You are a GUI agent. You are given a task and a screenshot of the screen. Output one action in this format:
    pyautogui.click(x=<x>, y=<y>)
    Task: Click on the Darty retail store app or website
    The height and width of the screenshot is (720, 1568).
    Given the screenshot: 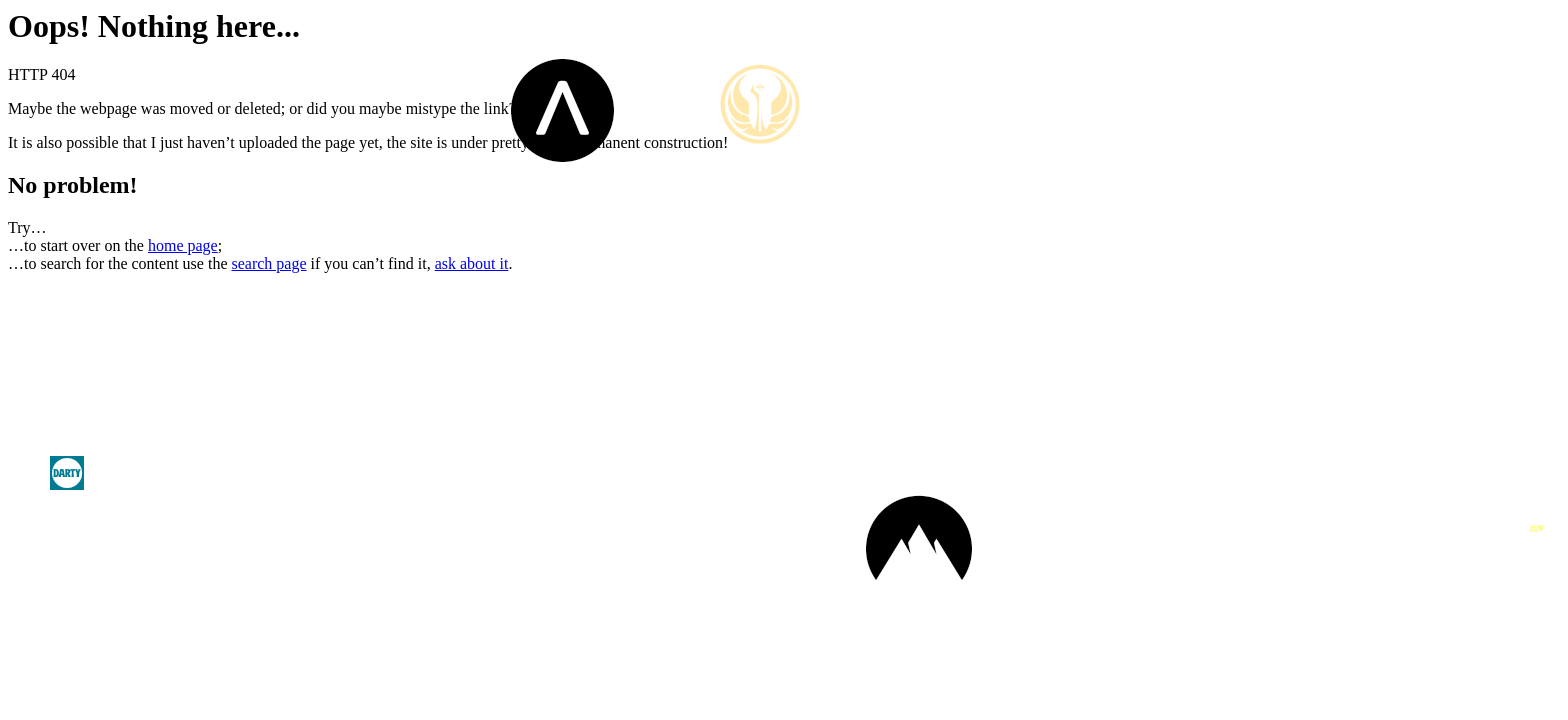 What is the action you would take?
    pyautogui.click(x=67, y=473)
    